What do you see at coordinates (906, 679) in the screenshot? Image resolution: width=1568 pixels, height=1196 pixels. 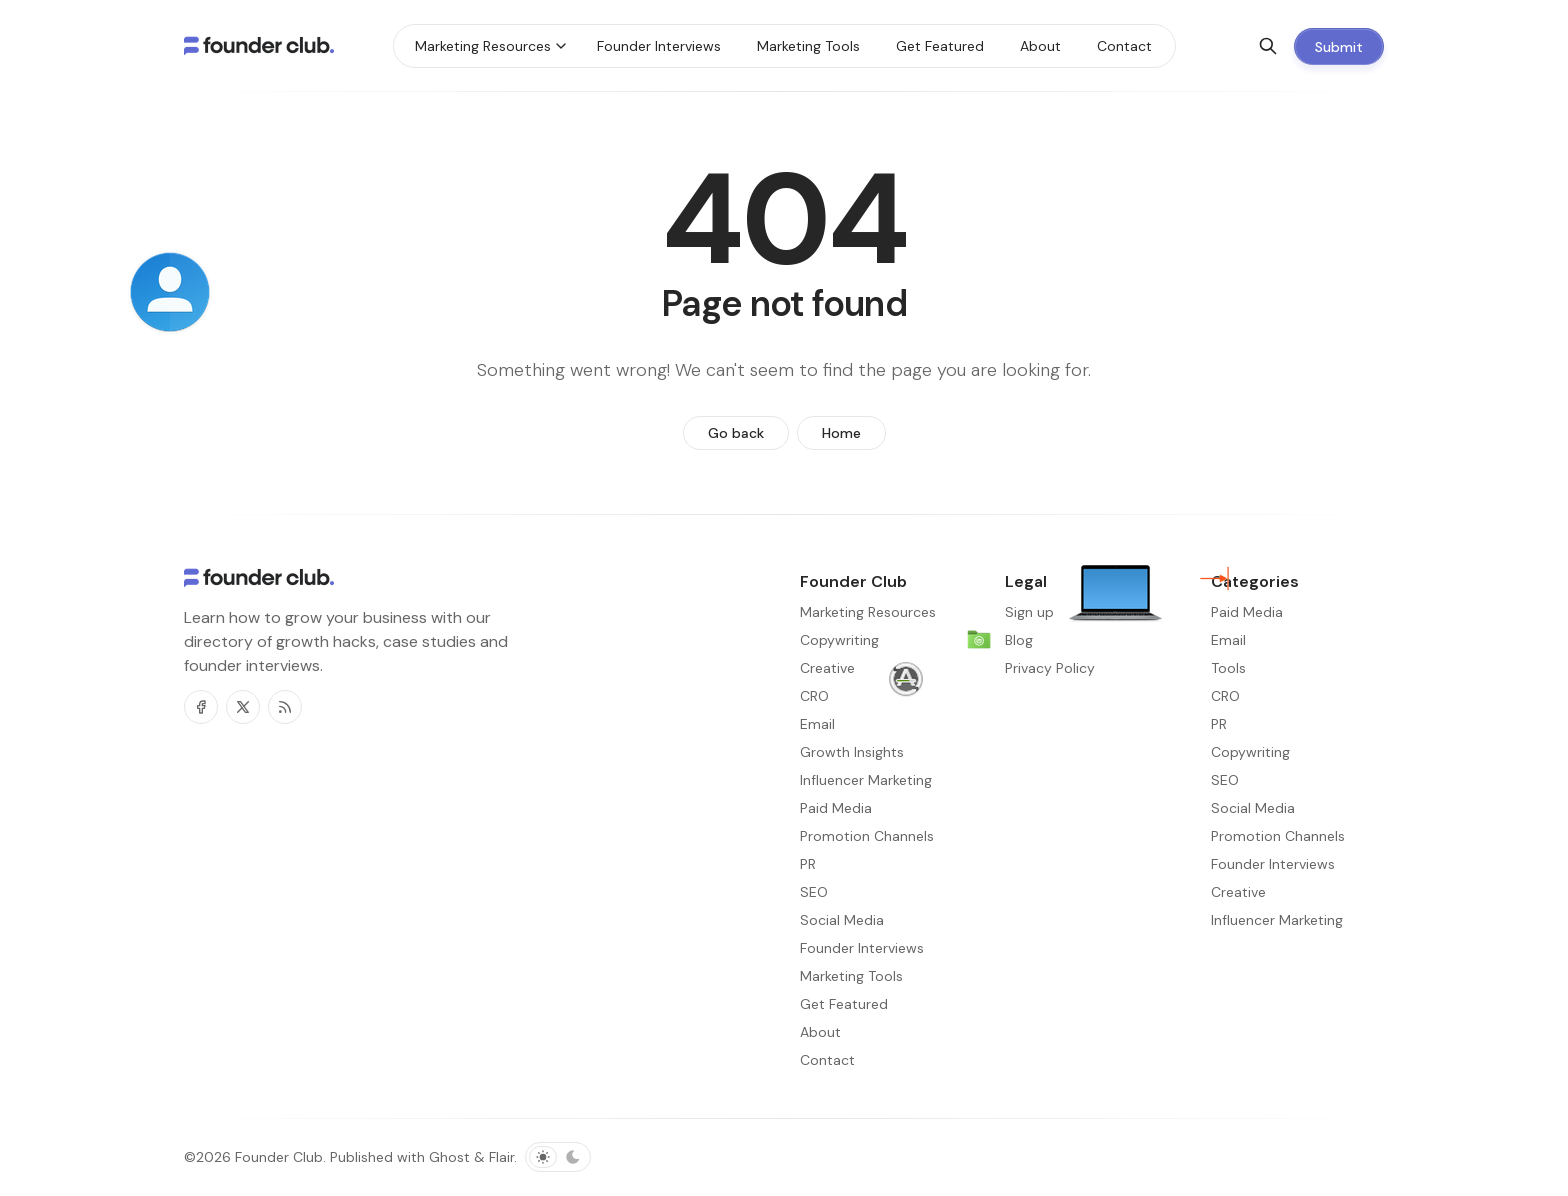 I see `check for available system updates` at bounding box center [906, 679].